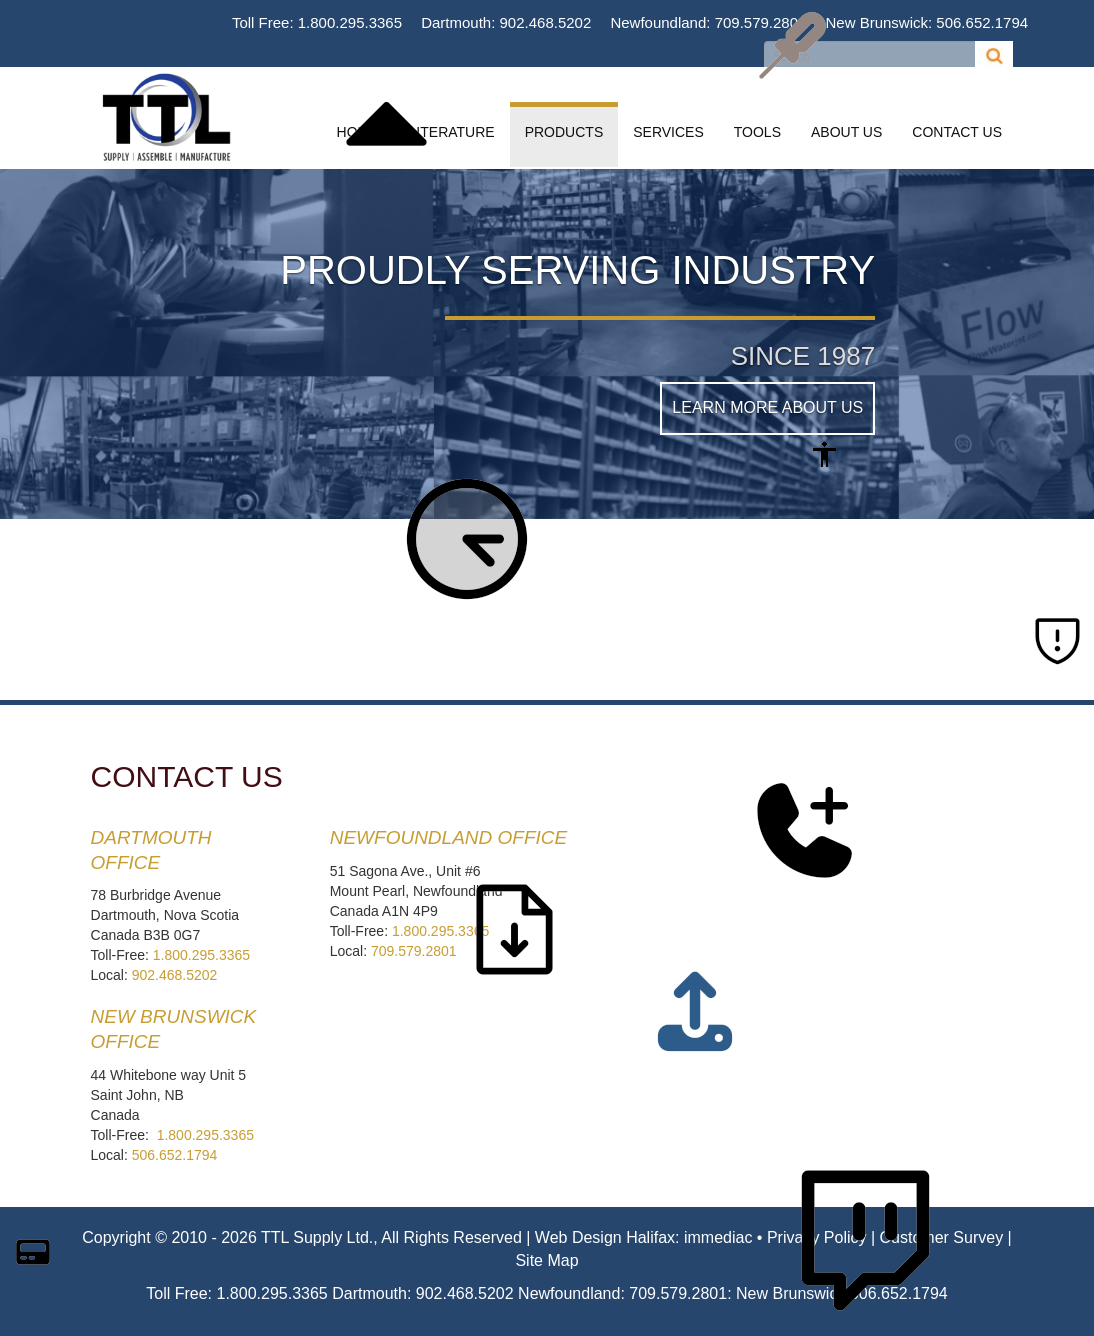  Describe the element at coordinates (514, 929) in the screenshot. I see `download file` at that location.